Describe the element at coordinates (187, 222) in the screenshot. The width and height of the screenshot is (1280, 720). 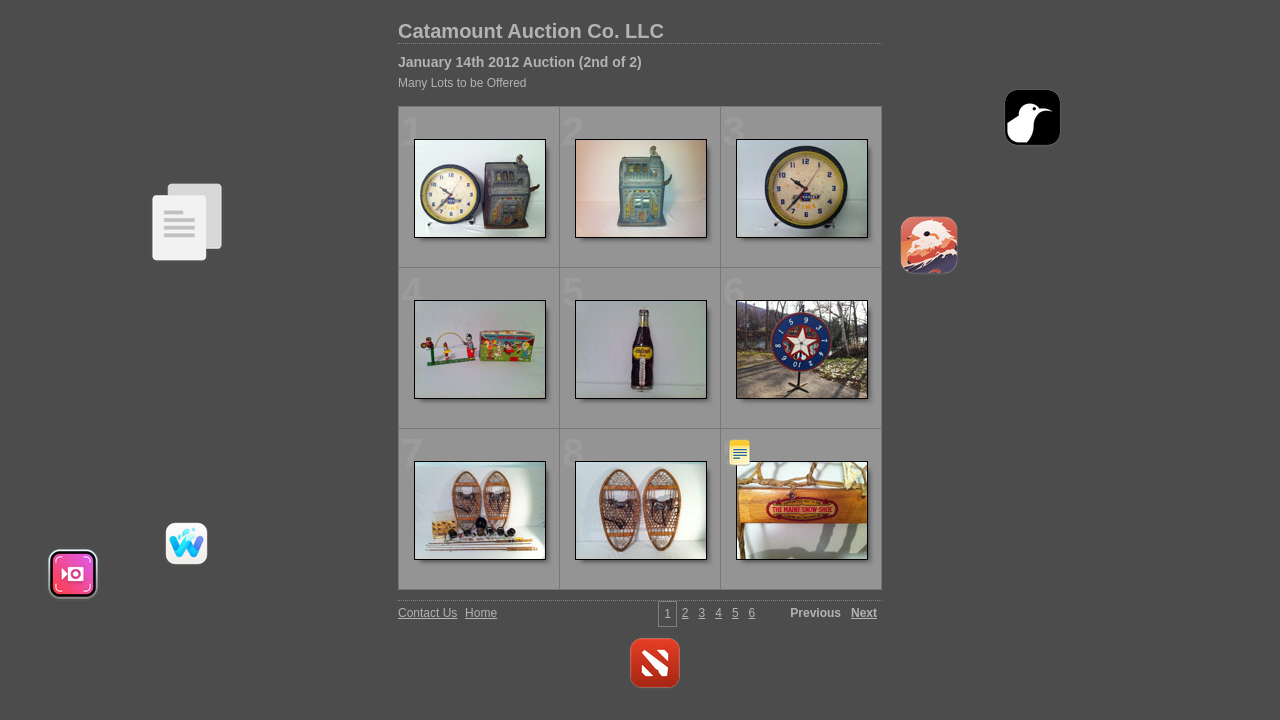
I see `indicates a folder contains documents` at that location.